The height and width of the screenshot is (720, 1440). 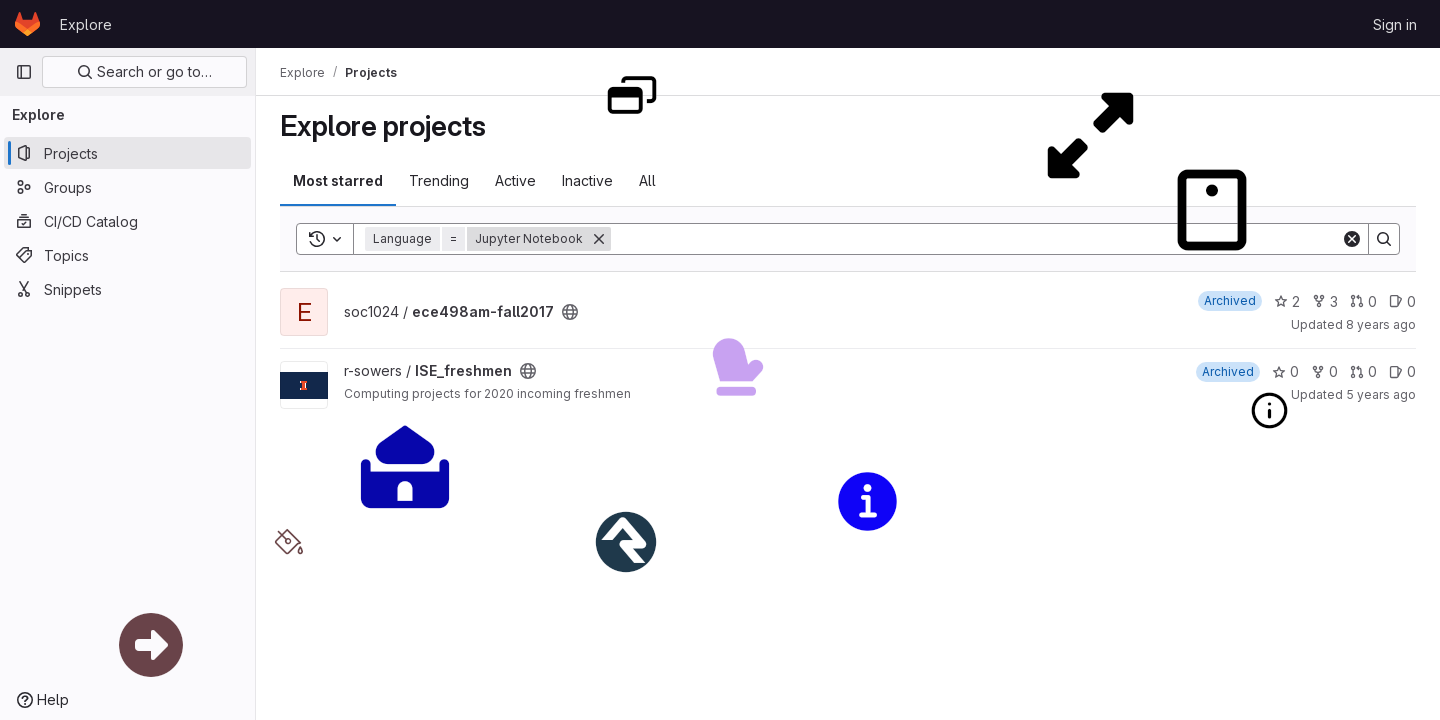 I want to click on expand to fullscreen mode, so click(x=1090, y=135).